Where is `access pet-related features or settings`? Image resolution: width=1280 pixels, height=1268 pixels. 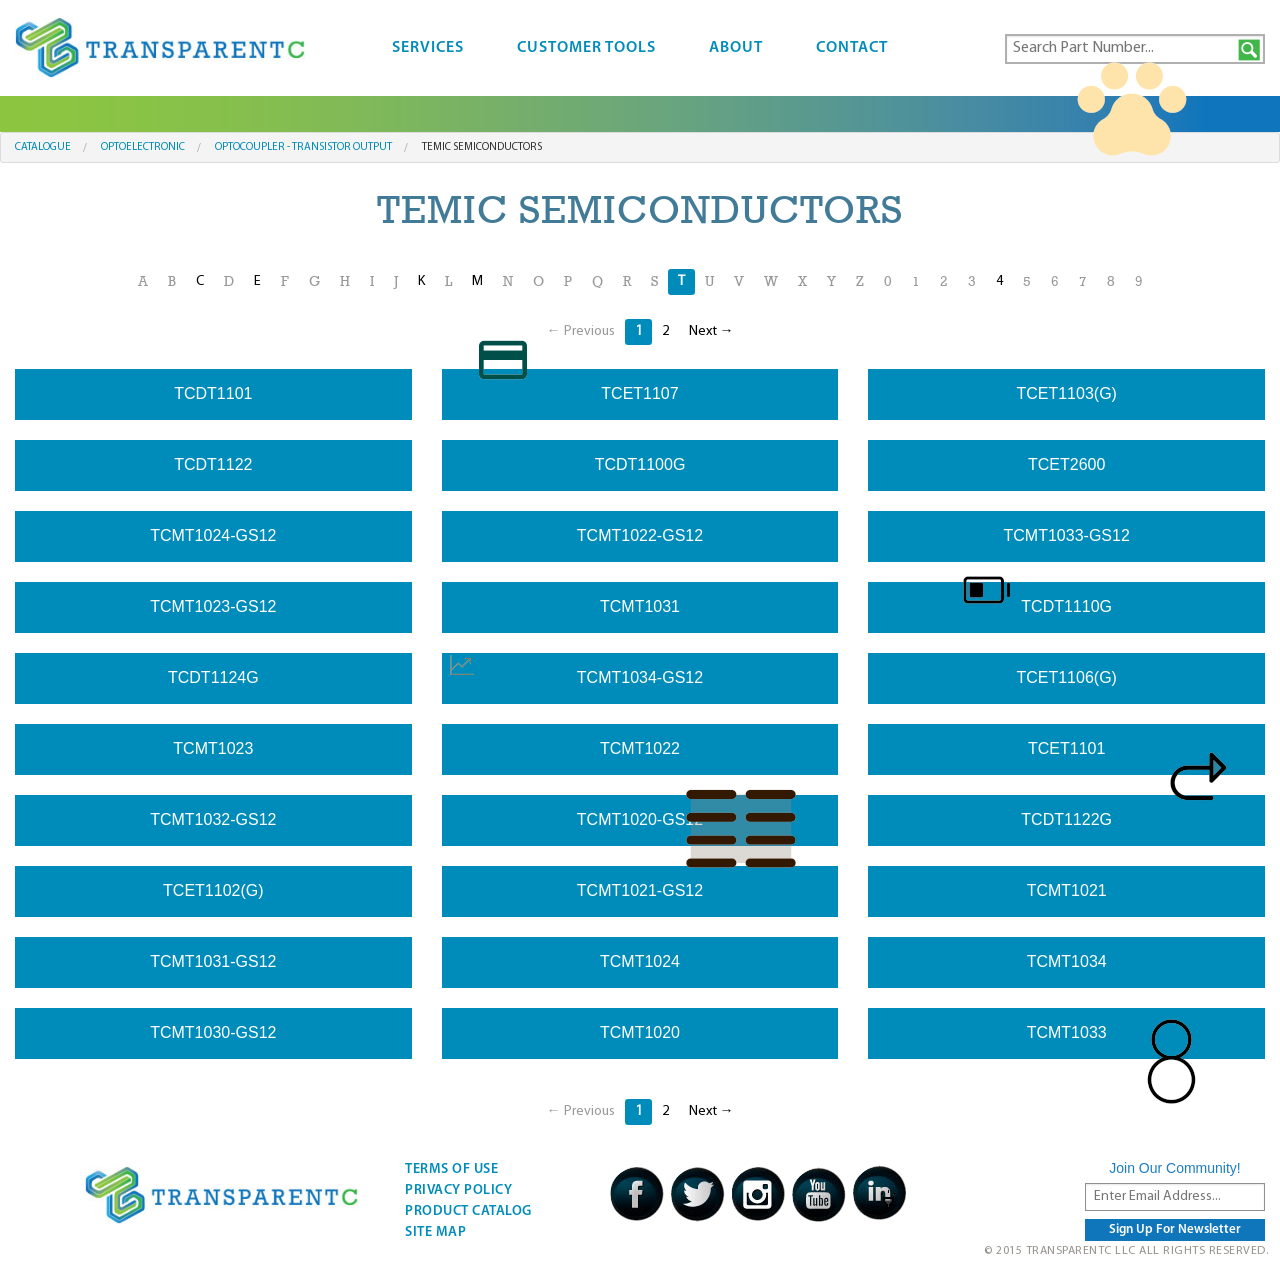
access pet-related features or settings is located at coordinates (1132, 109).